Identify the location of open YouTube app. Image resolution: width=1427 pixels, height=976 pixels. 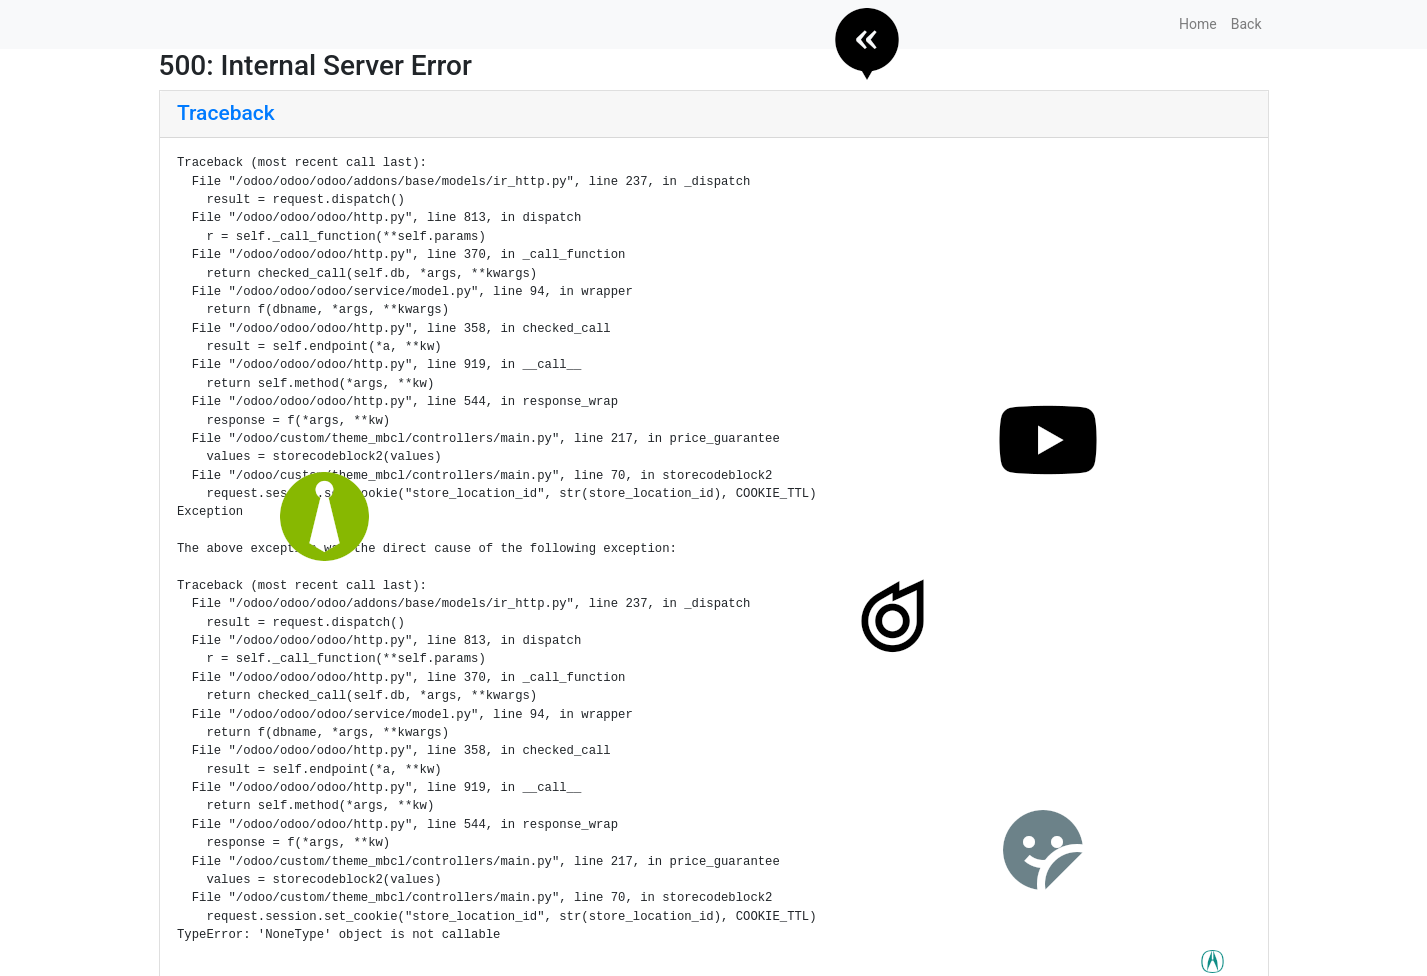
(1048, 440).